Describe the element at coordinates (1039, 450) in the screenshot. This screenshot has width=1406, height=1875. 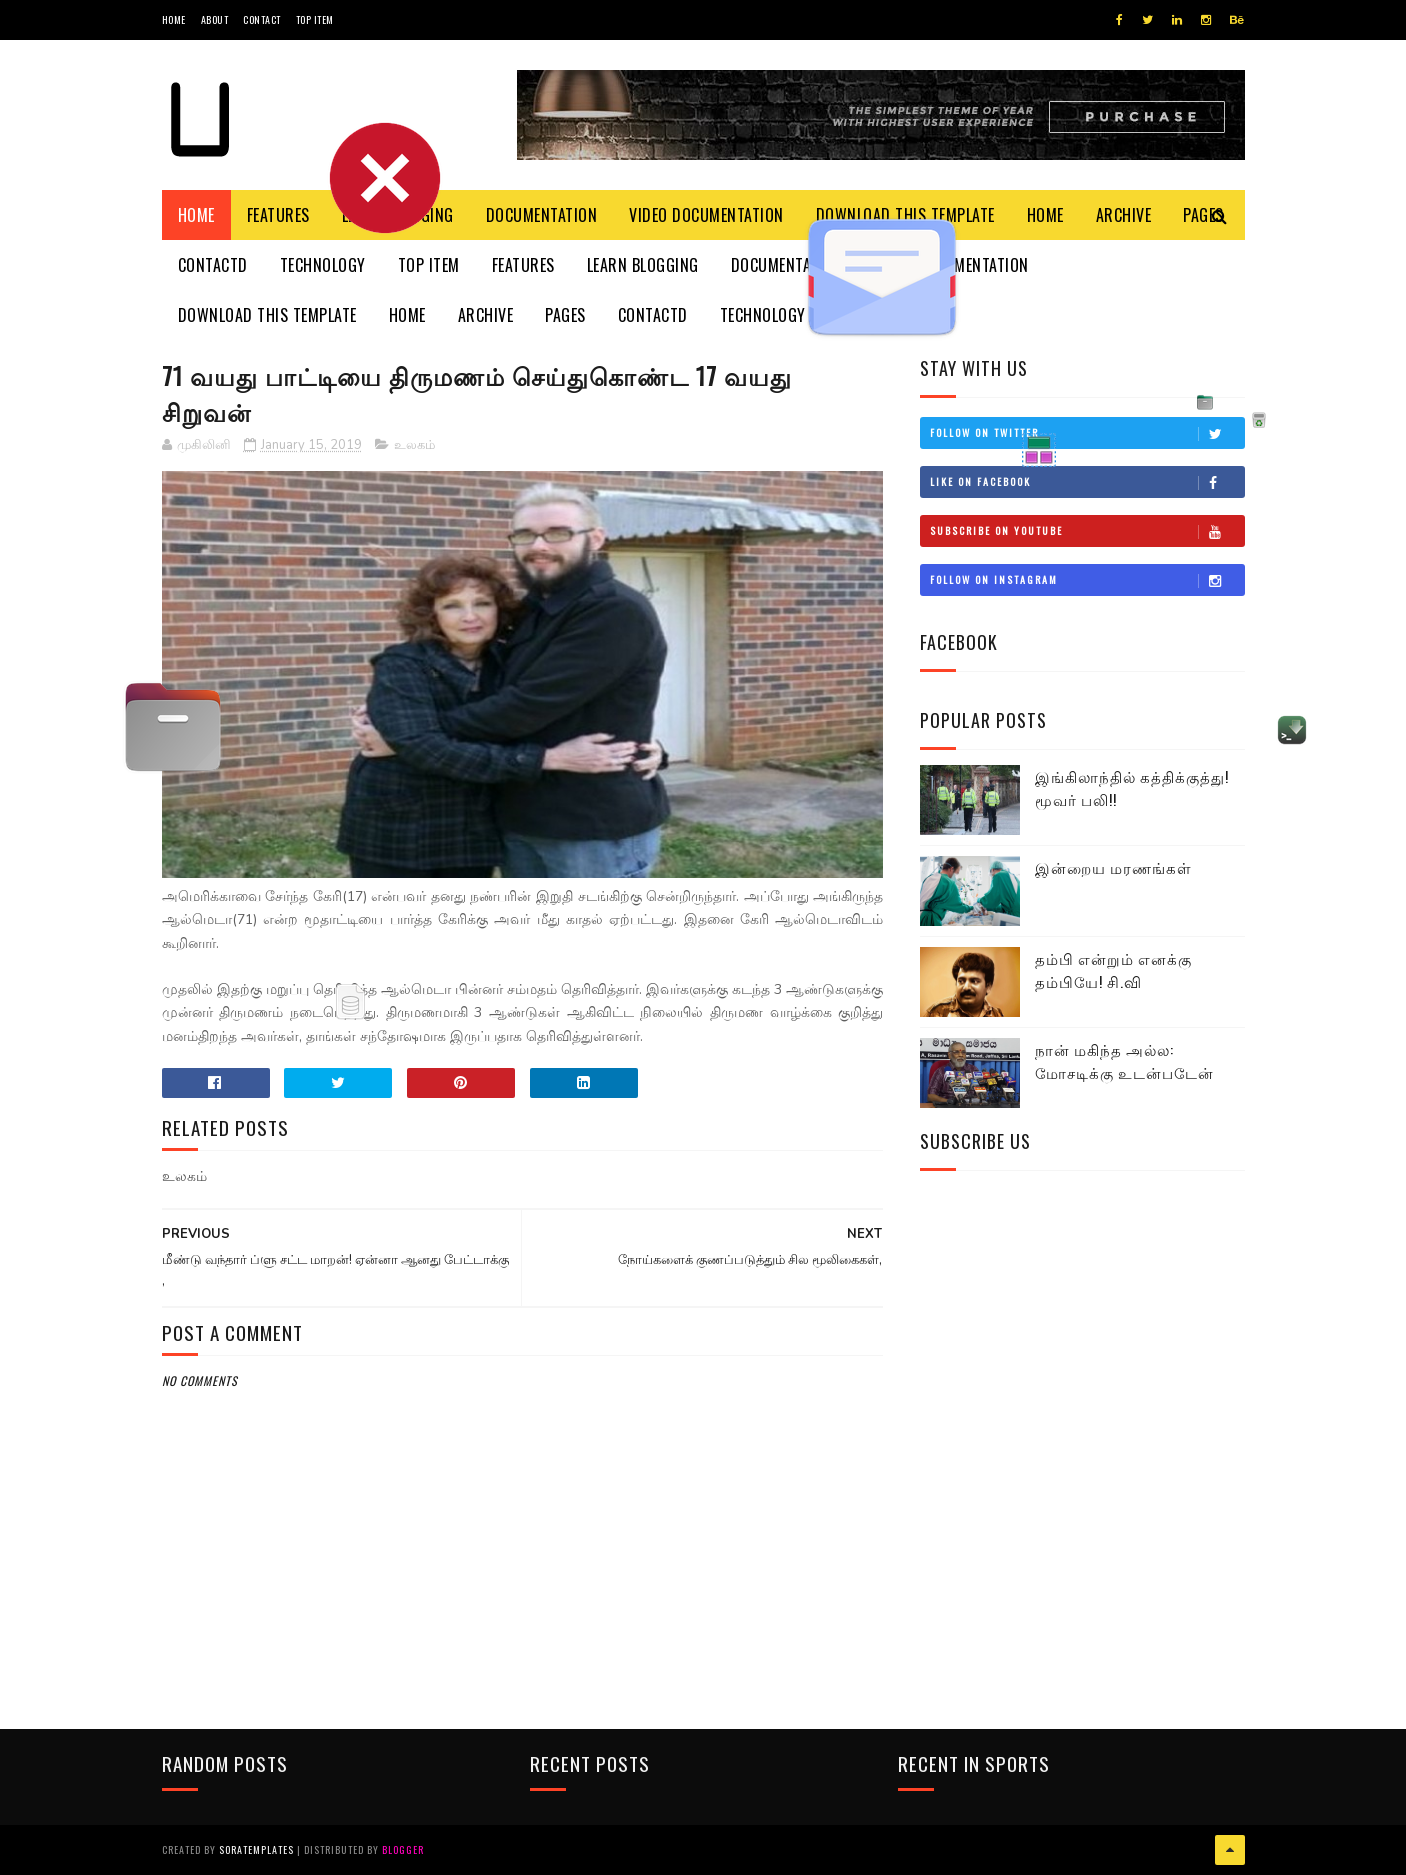
I see `select all items in the current view` at that location.